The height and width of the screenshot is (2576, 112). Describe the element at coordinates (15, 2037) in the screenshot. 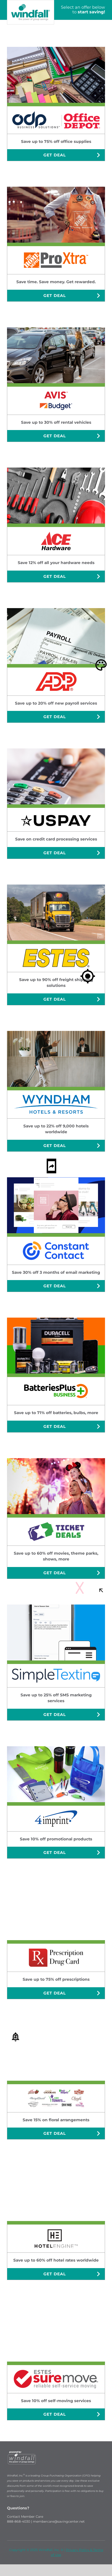

I see `notifications are currently snoozed` at that location.